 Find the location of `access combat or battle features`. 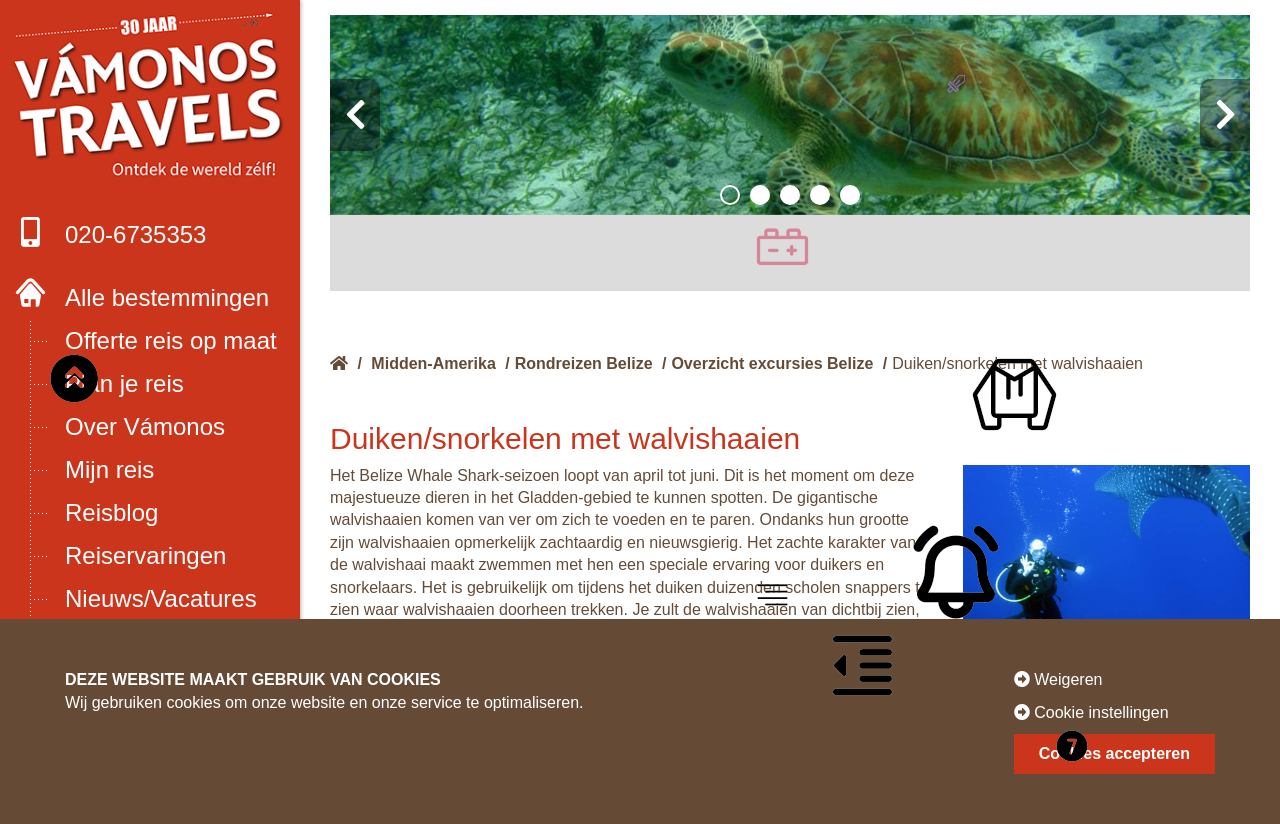

access combat or battle features is located at coordinates (956, 83).